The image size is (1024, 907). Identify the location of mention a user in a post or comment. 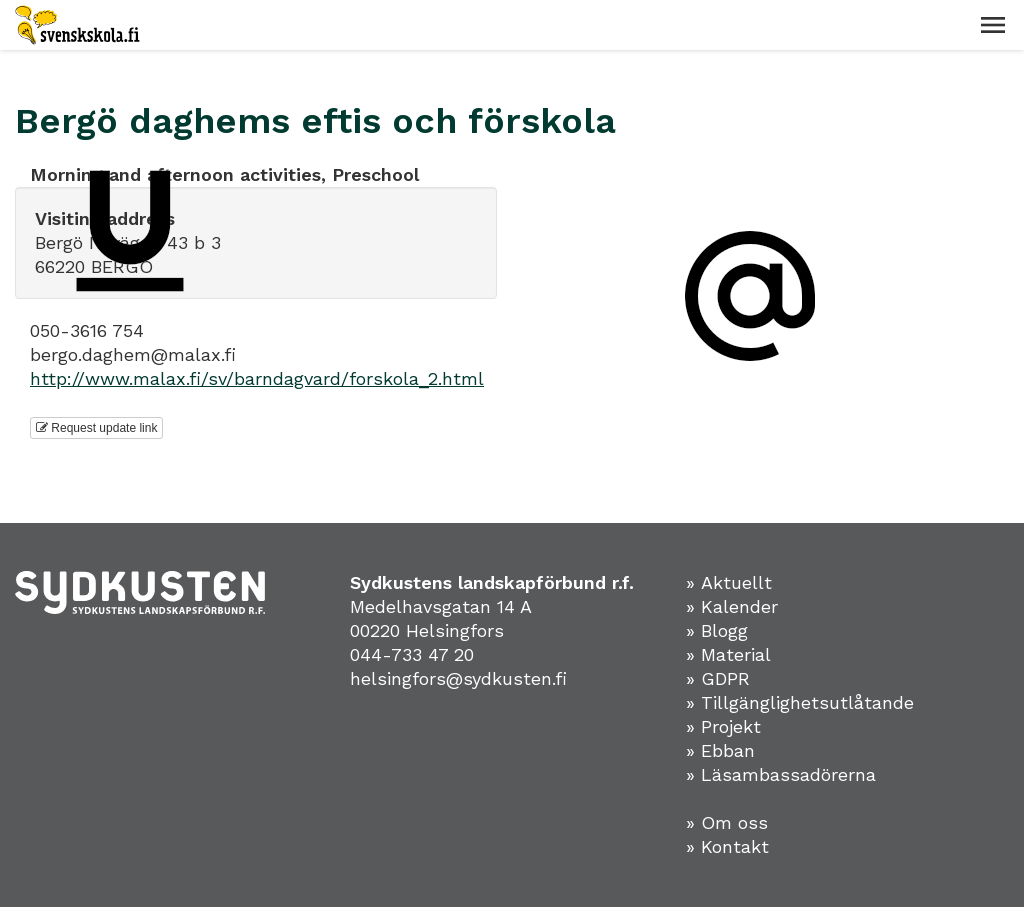
(750, 296).